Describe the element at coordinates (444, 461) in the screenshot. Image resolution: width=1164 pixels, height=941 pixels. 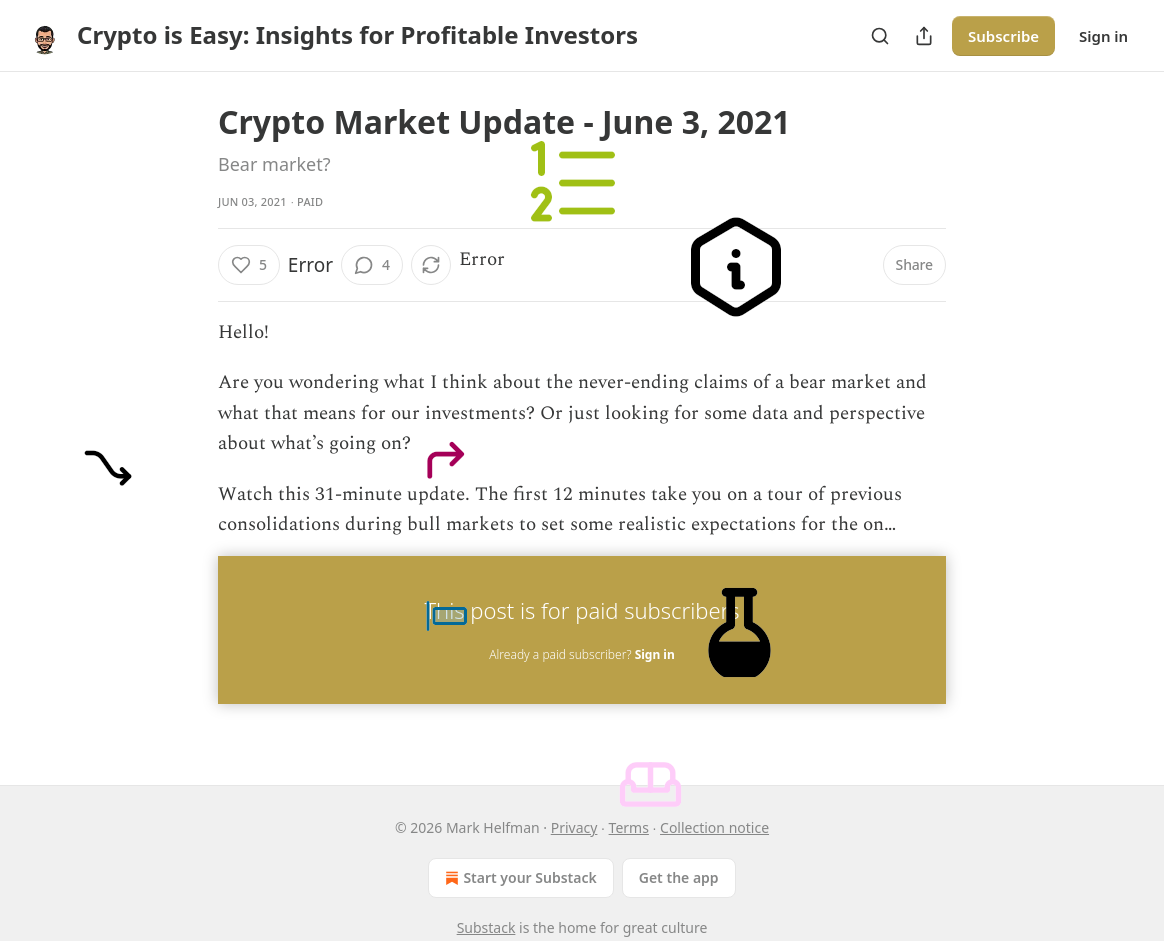
I see `forward or share content` at that location.